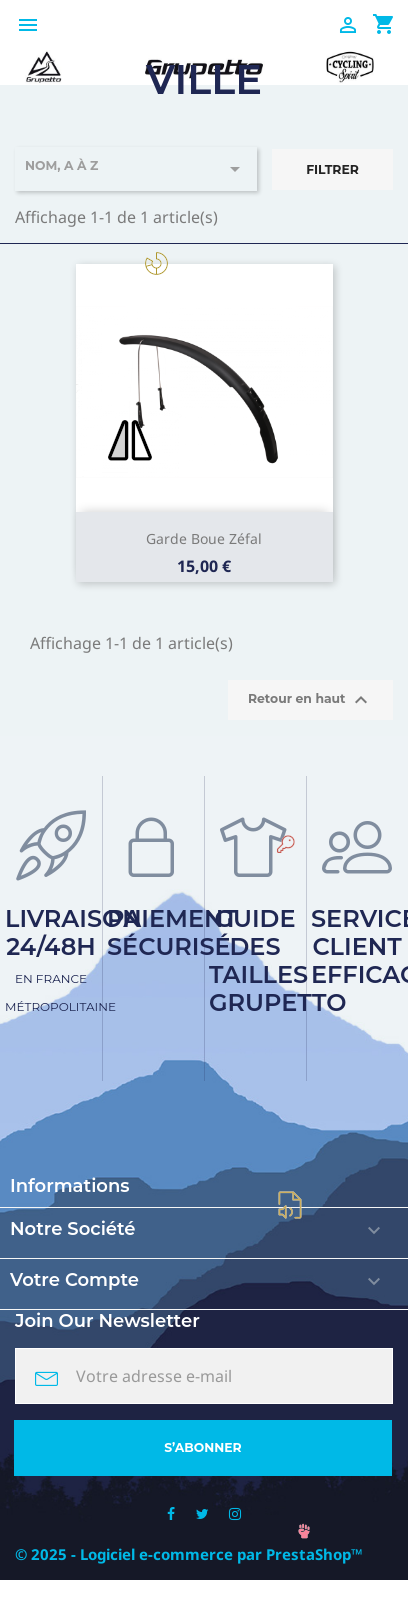 This screenshot has height=1600, width=408. What do you see at coordinates (290, 1205) in the screenshot?
I see `open an audio file` at bounding box center [290, 1205].